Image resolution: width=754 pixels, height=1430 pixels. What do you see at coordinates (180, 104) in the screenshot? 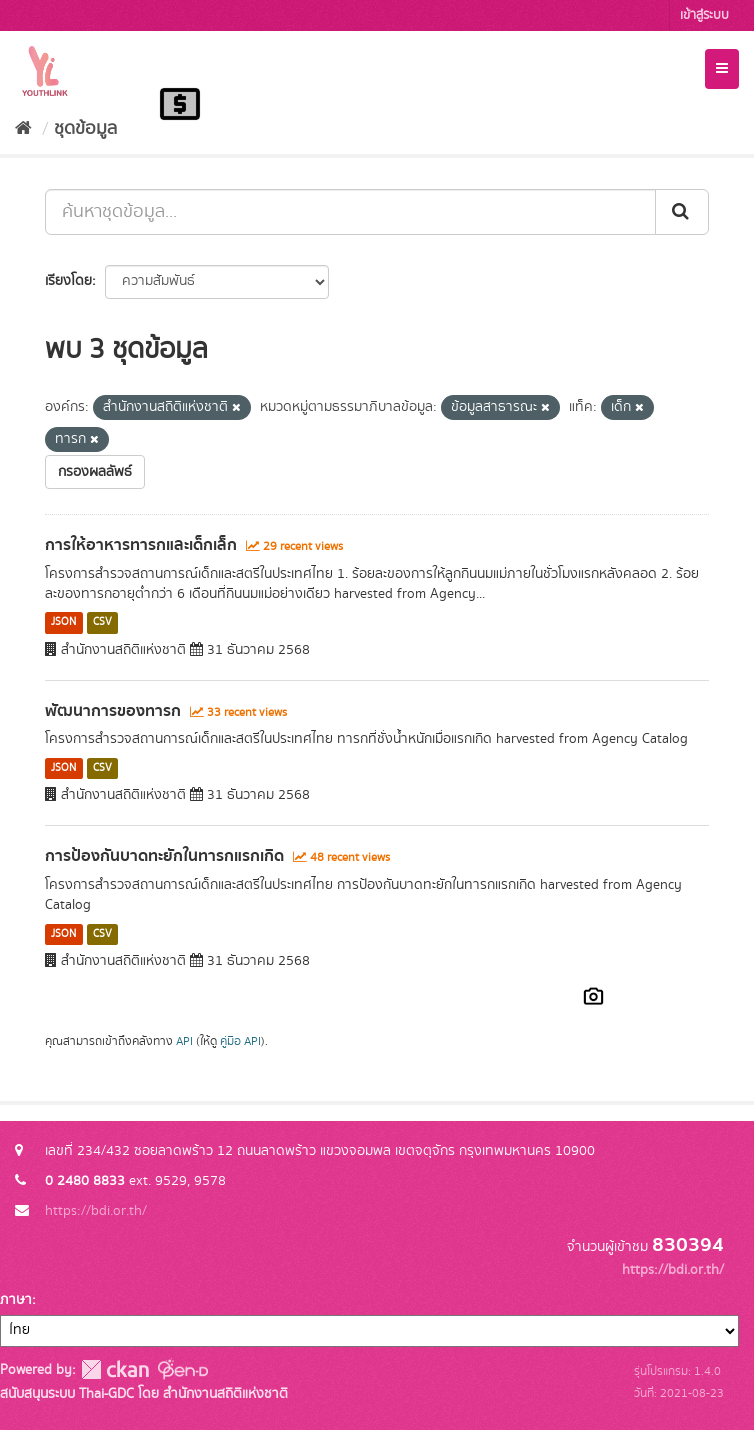
I see `find nearby ATMs or cash machines` at bounding box center [180, 104].